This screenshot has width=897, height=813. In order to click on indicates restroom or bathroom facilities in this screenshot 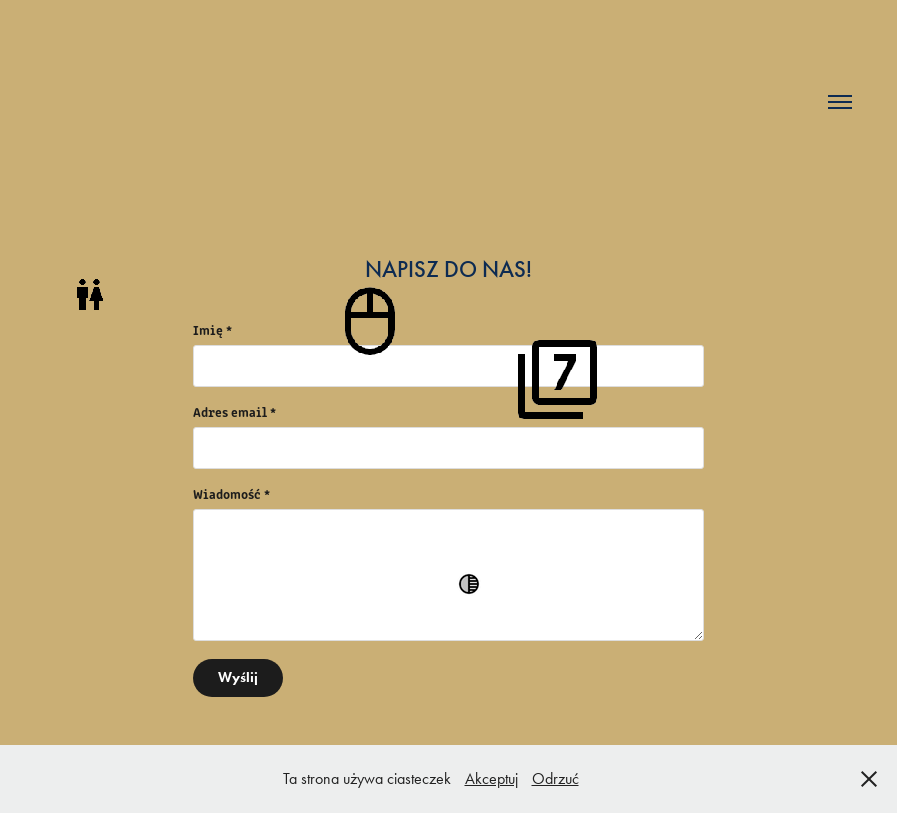, I will do `click(89, 294)`.